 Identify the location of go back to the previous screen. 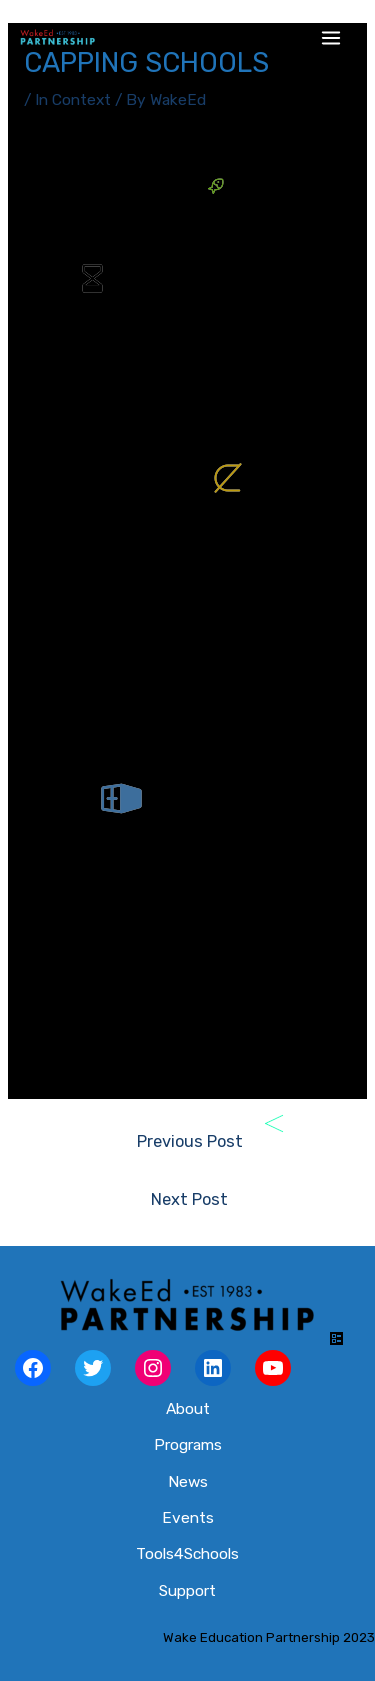
(274, 1123).